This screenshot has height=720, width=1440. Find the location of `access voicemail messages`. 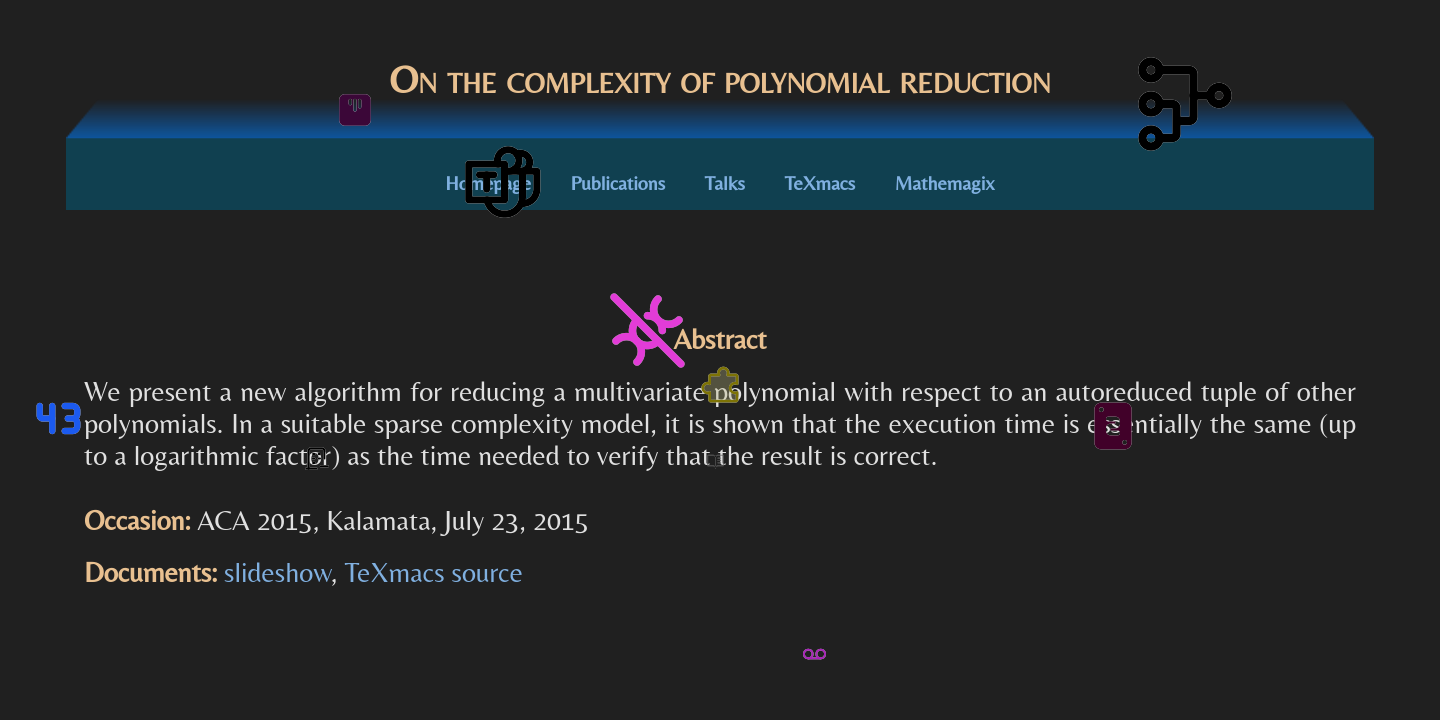

access voicemail messages is located at coordinates (814, 654).